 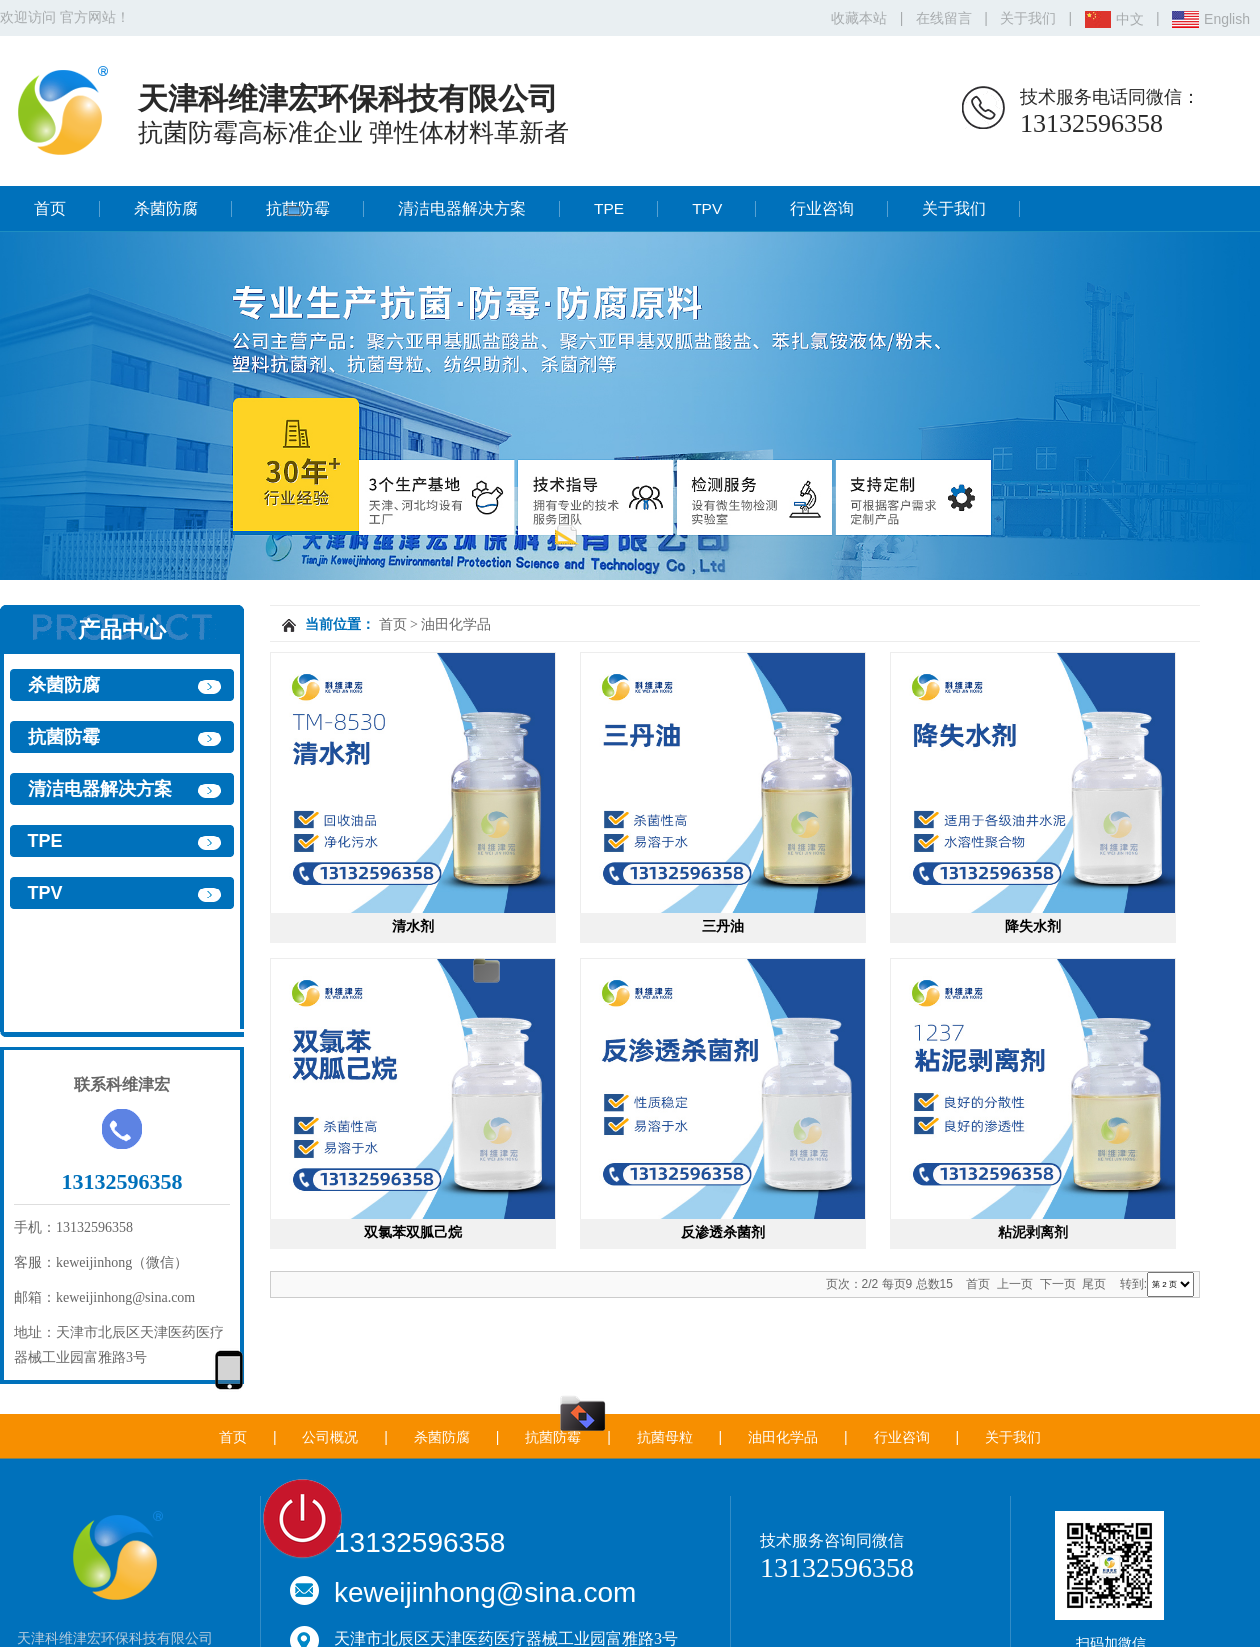 What do you see at coordinates (302, 1518) in the screenshot?
I see `shut down the system` at bounding box center [302, 1518].